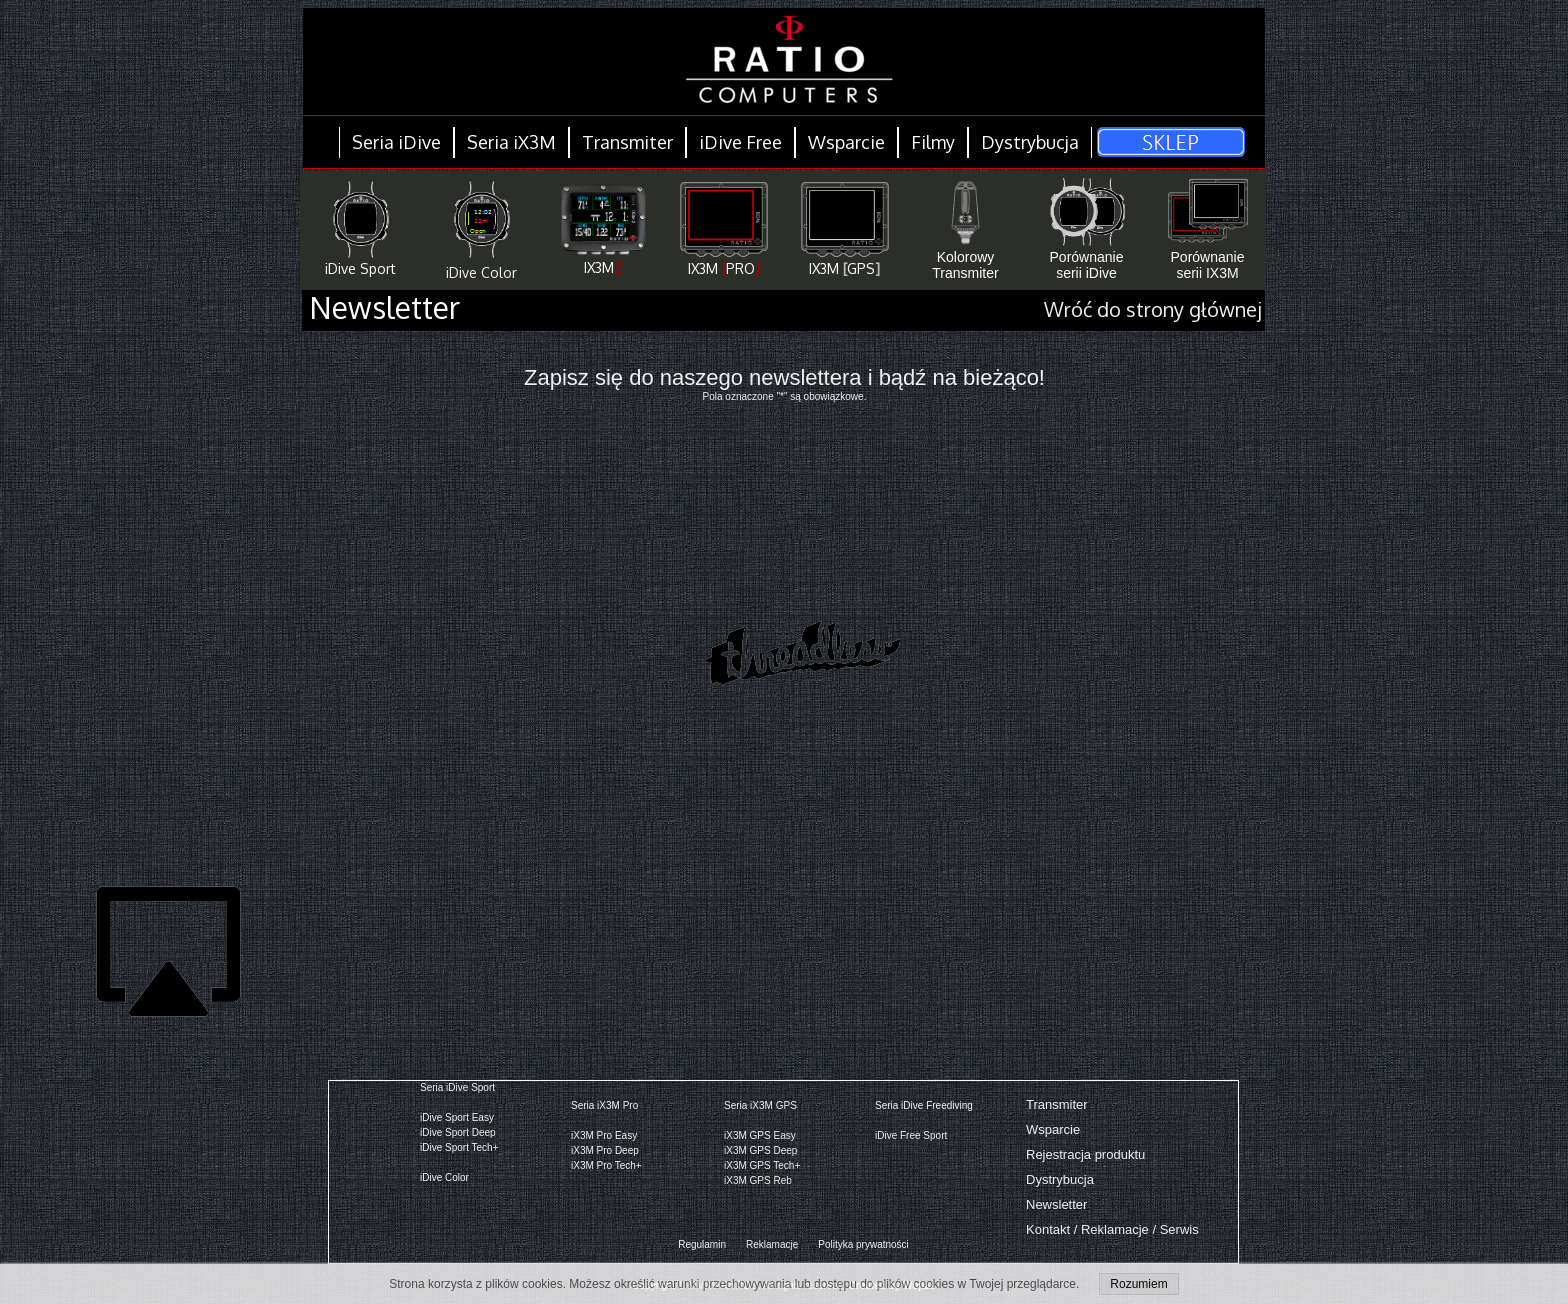 This screenshot has width=1568, height=1304. What do you see at coordinates (802, 652) in the screenshot?
I see `visit the Threadless website or app` at bounding box center [802, 652].